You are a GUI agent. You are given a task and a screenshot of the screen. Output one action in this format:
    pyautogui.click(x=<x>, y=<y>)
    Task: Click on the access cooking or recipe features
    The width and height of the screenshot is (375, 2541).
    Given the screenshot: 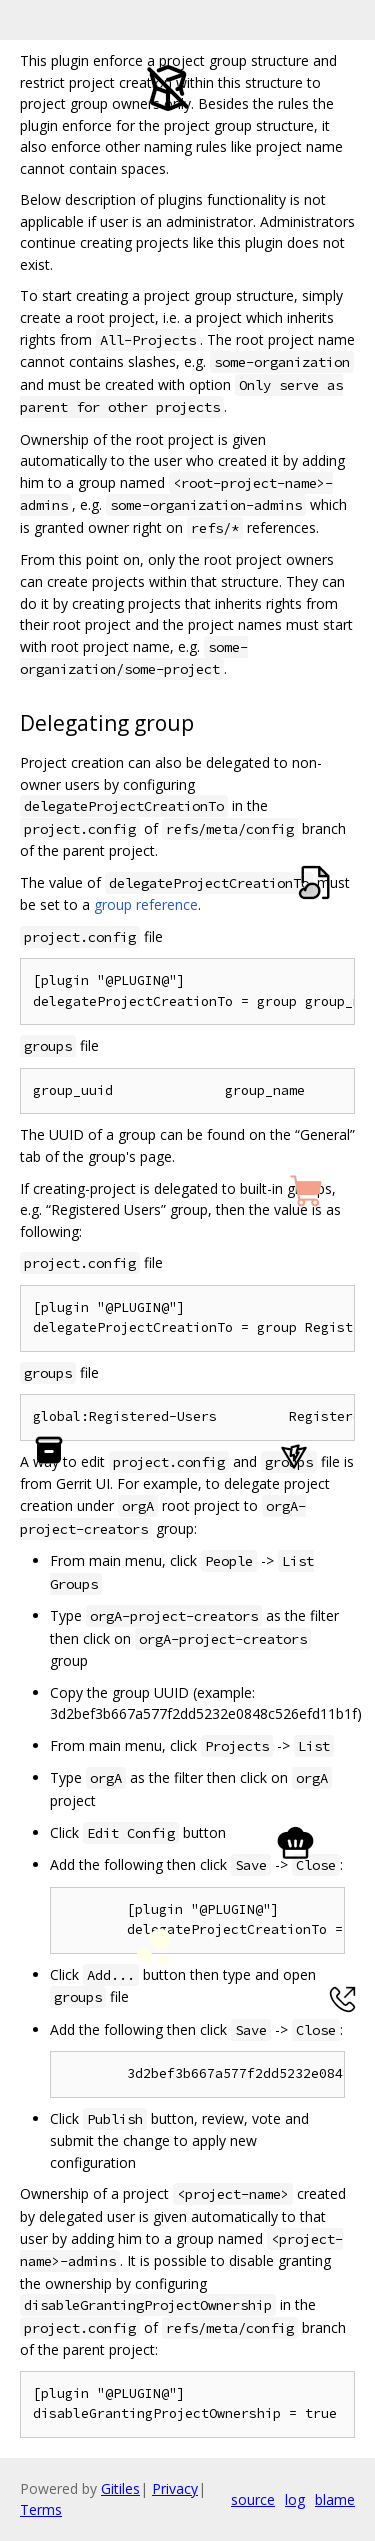 What is the action you would take?
    pyautogui.click(x=295, y=1843)
    